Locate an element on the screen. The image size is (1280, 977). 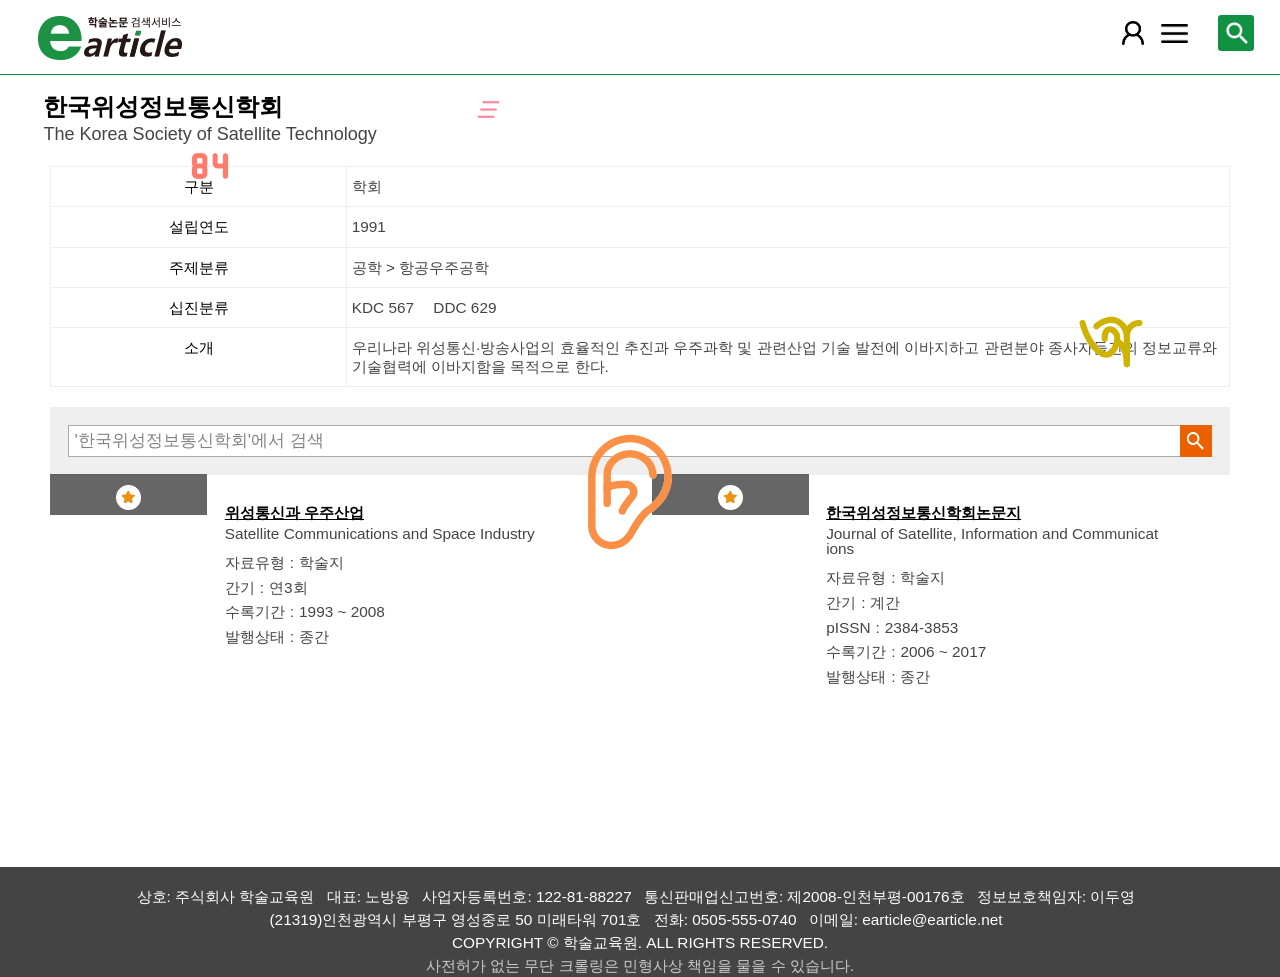
clear all items from a list is located at coordinates (488, 109).